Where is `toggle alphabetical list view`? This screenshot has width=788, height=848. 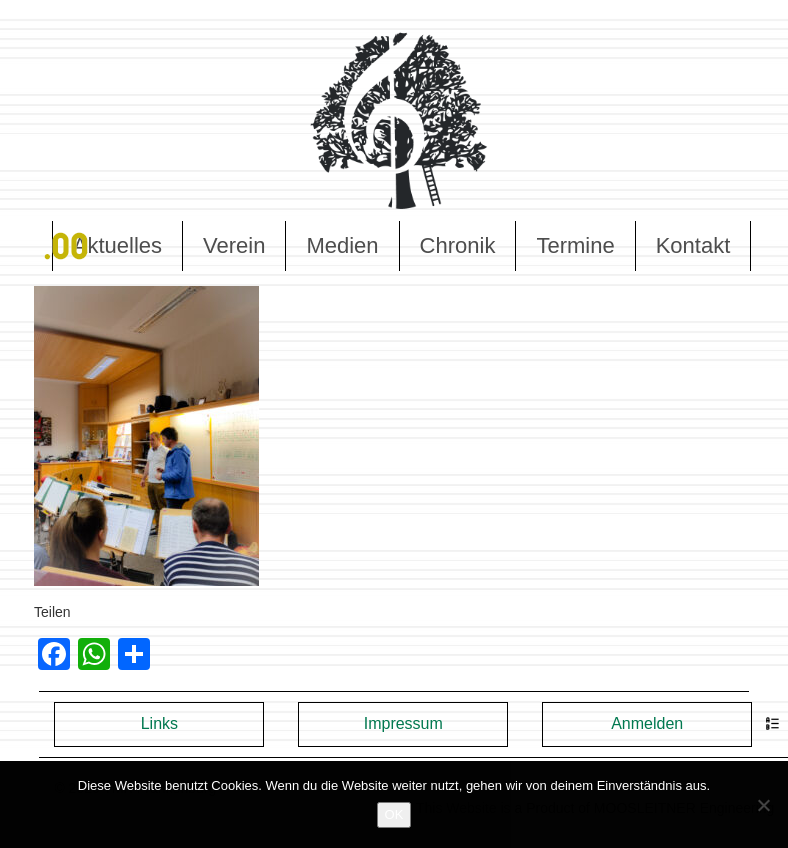 toggle alphabetical list view is located at coordinates (772, 723).